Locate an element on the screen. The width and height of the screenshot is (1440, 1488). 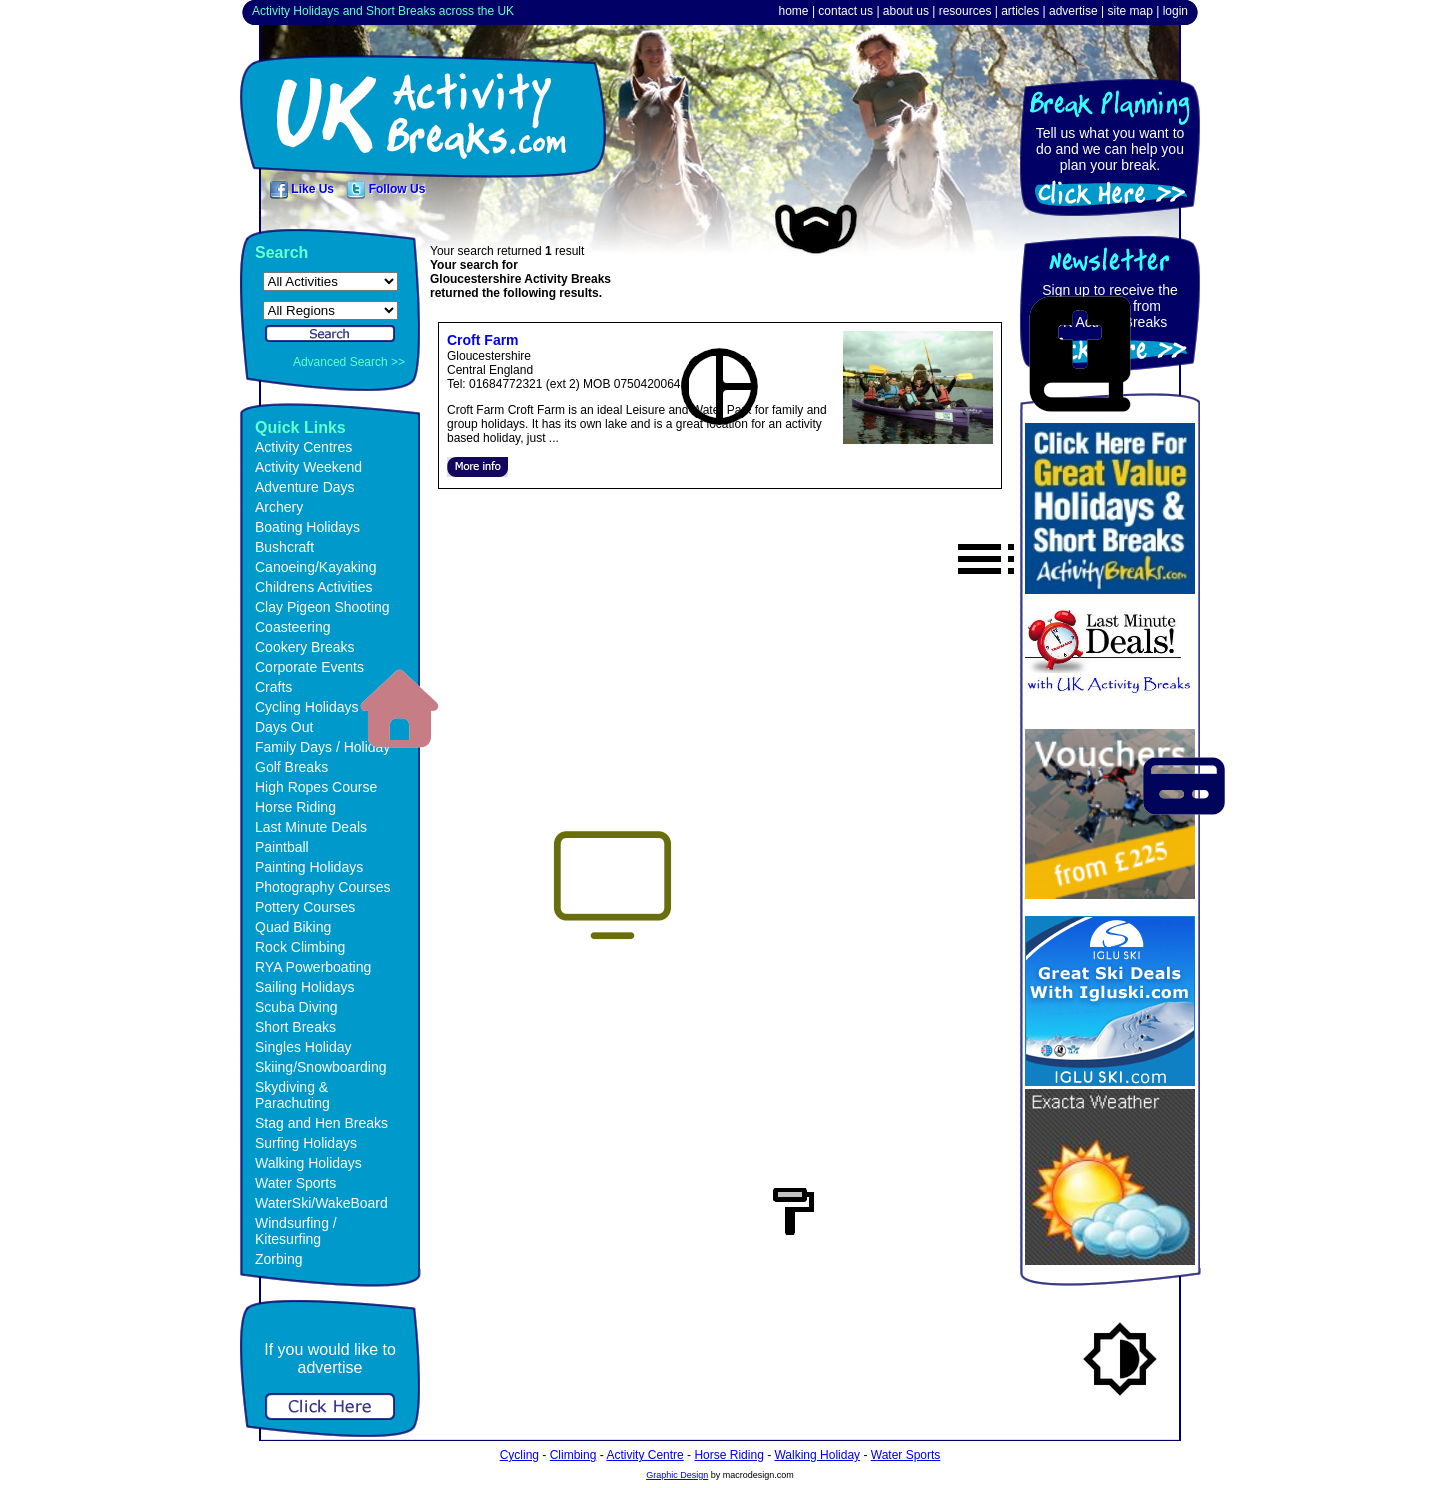
view table of contents is located at coordinates (986, 559).